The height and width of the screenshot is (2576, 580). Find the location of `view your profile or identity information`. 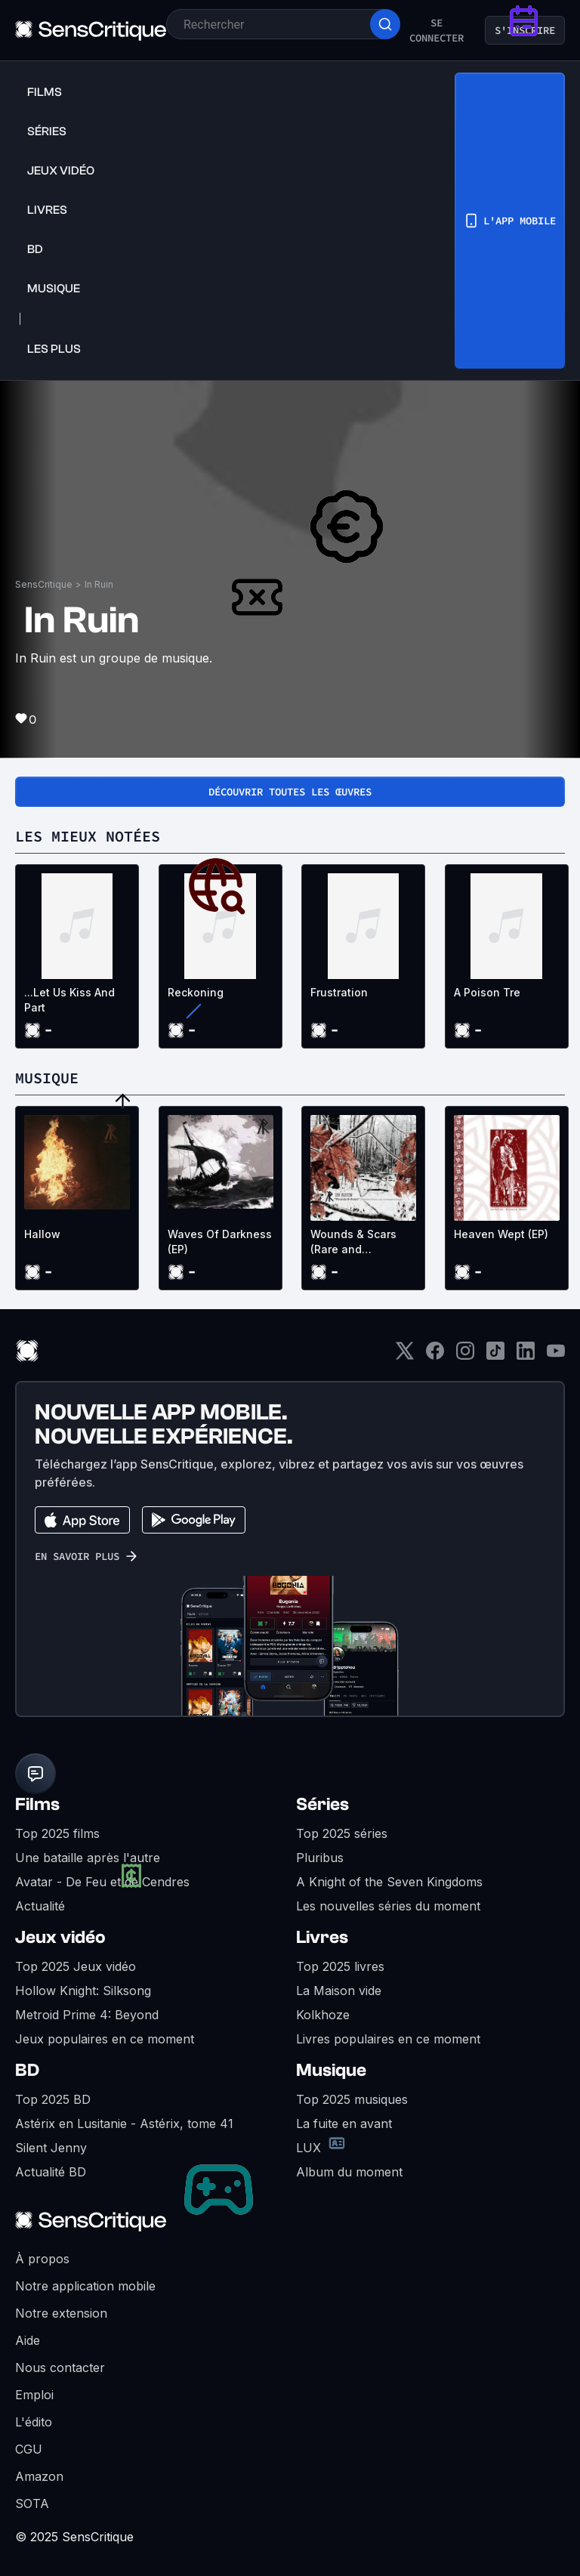

view your profile or identity information is located at coordinates (337, 2143).